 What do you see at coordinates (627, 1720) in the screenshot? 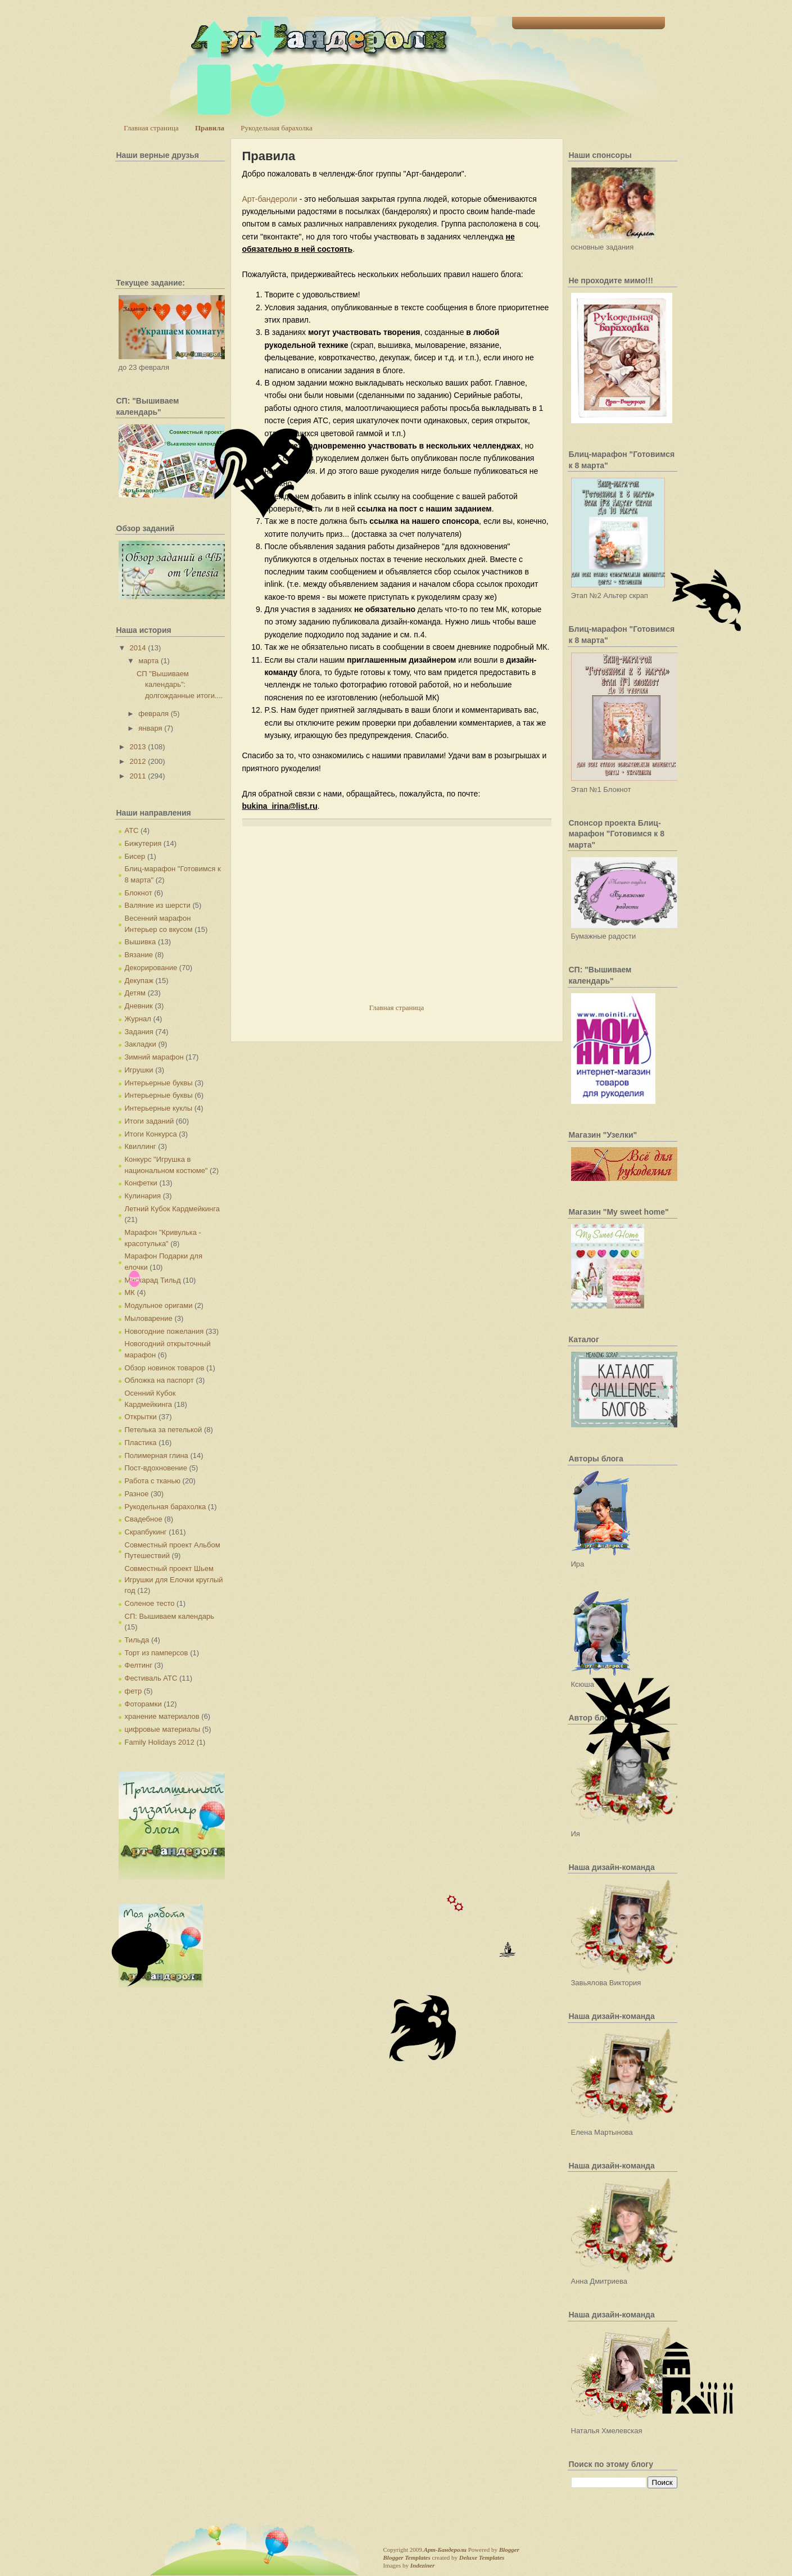
I see `trigger an explosion or blast effect` at bounding box center [627, 1720].